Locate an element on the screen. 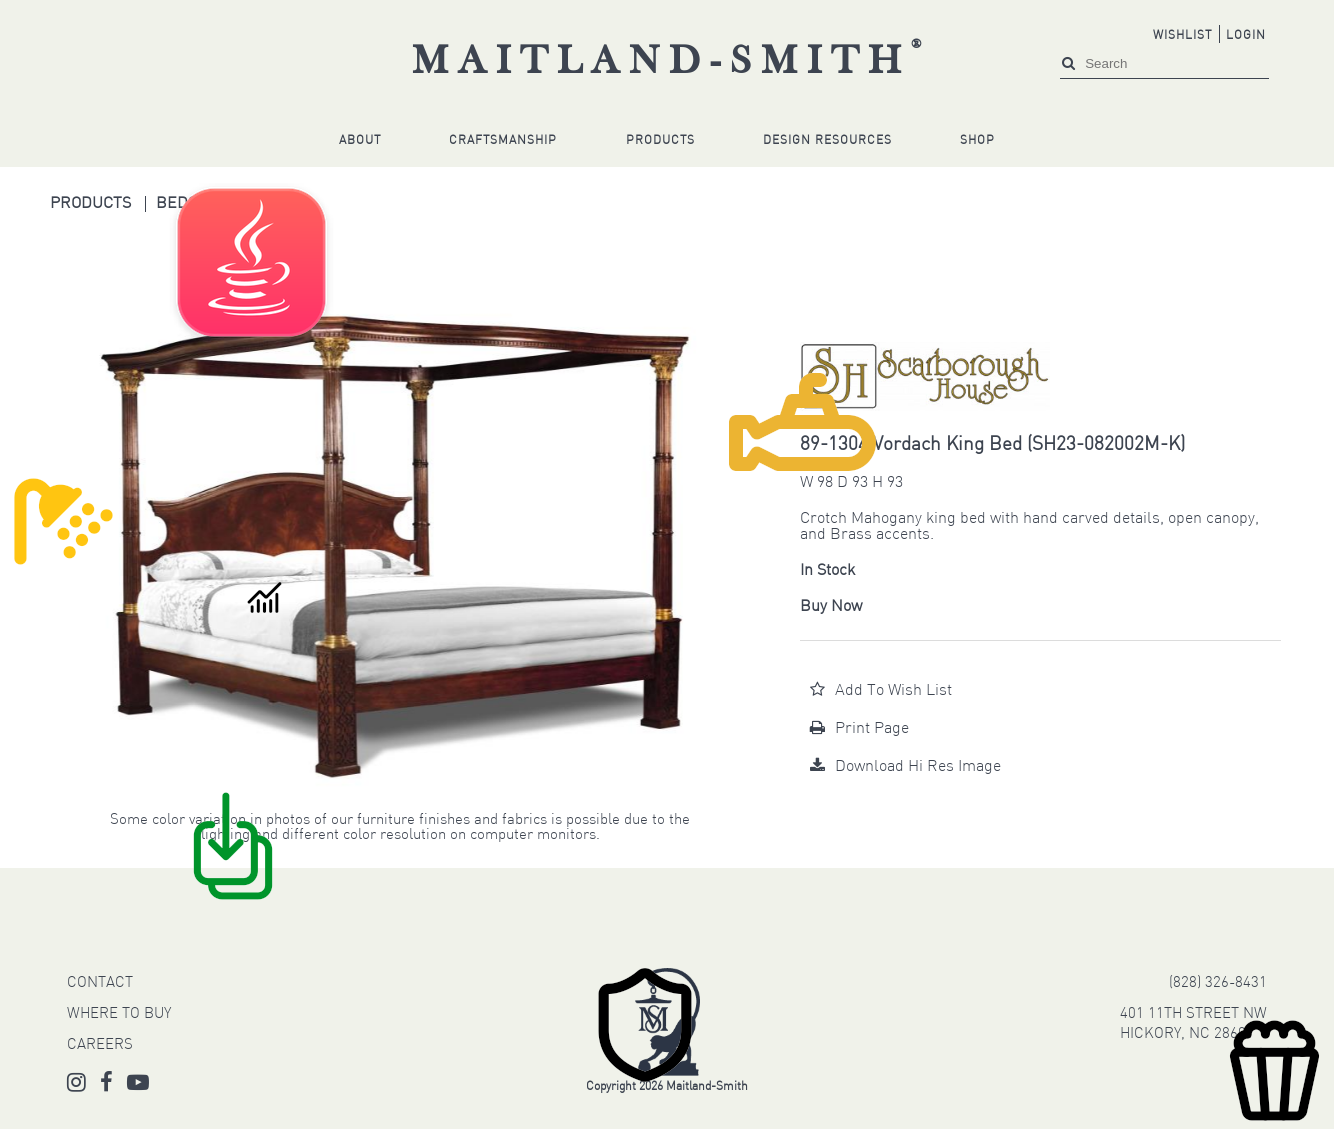 This screenshot has width=1334, height=1129. access movies or entertainment content is located at coordinates (1274, 1070).